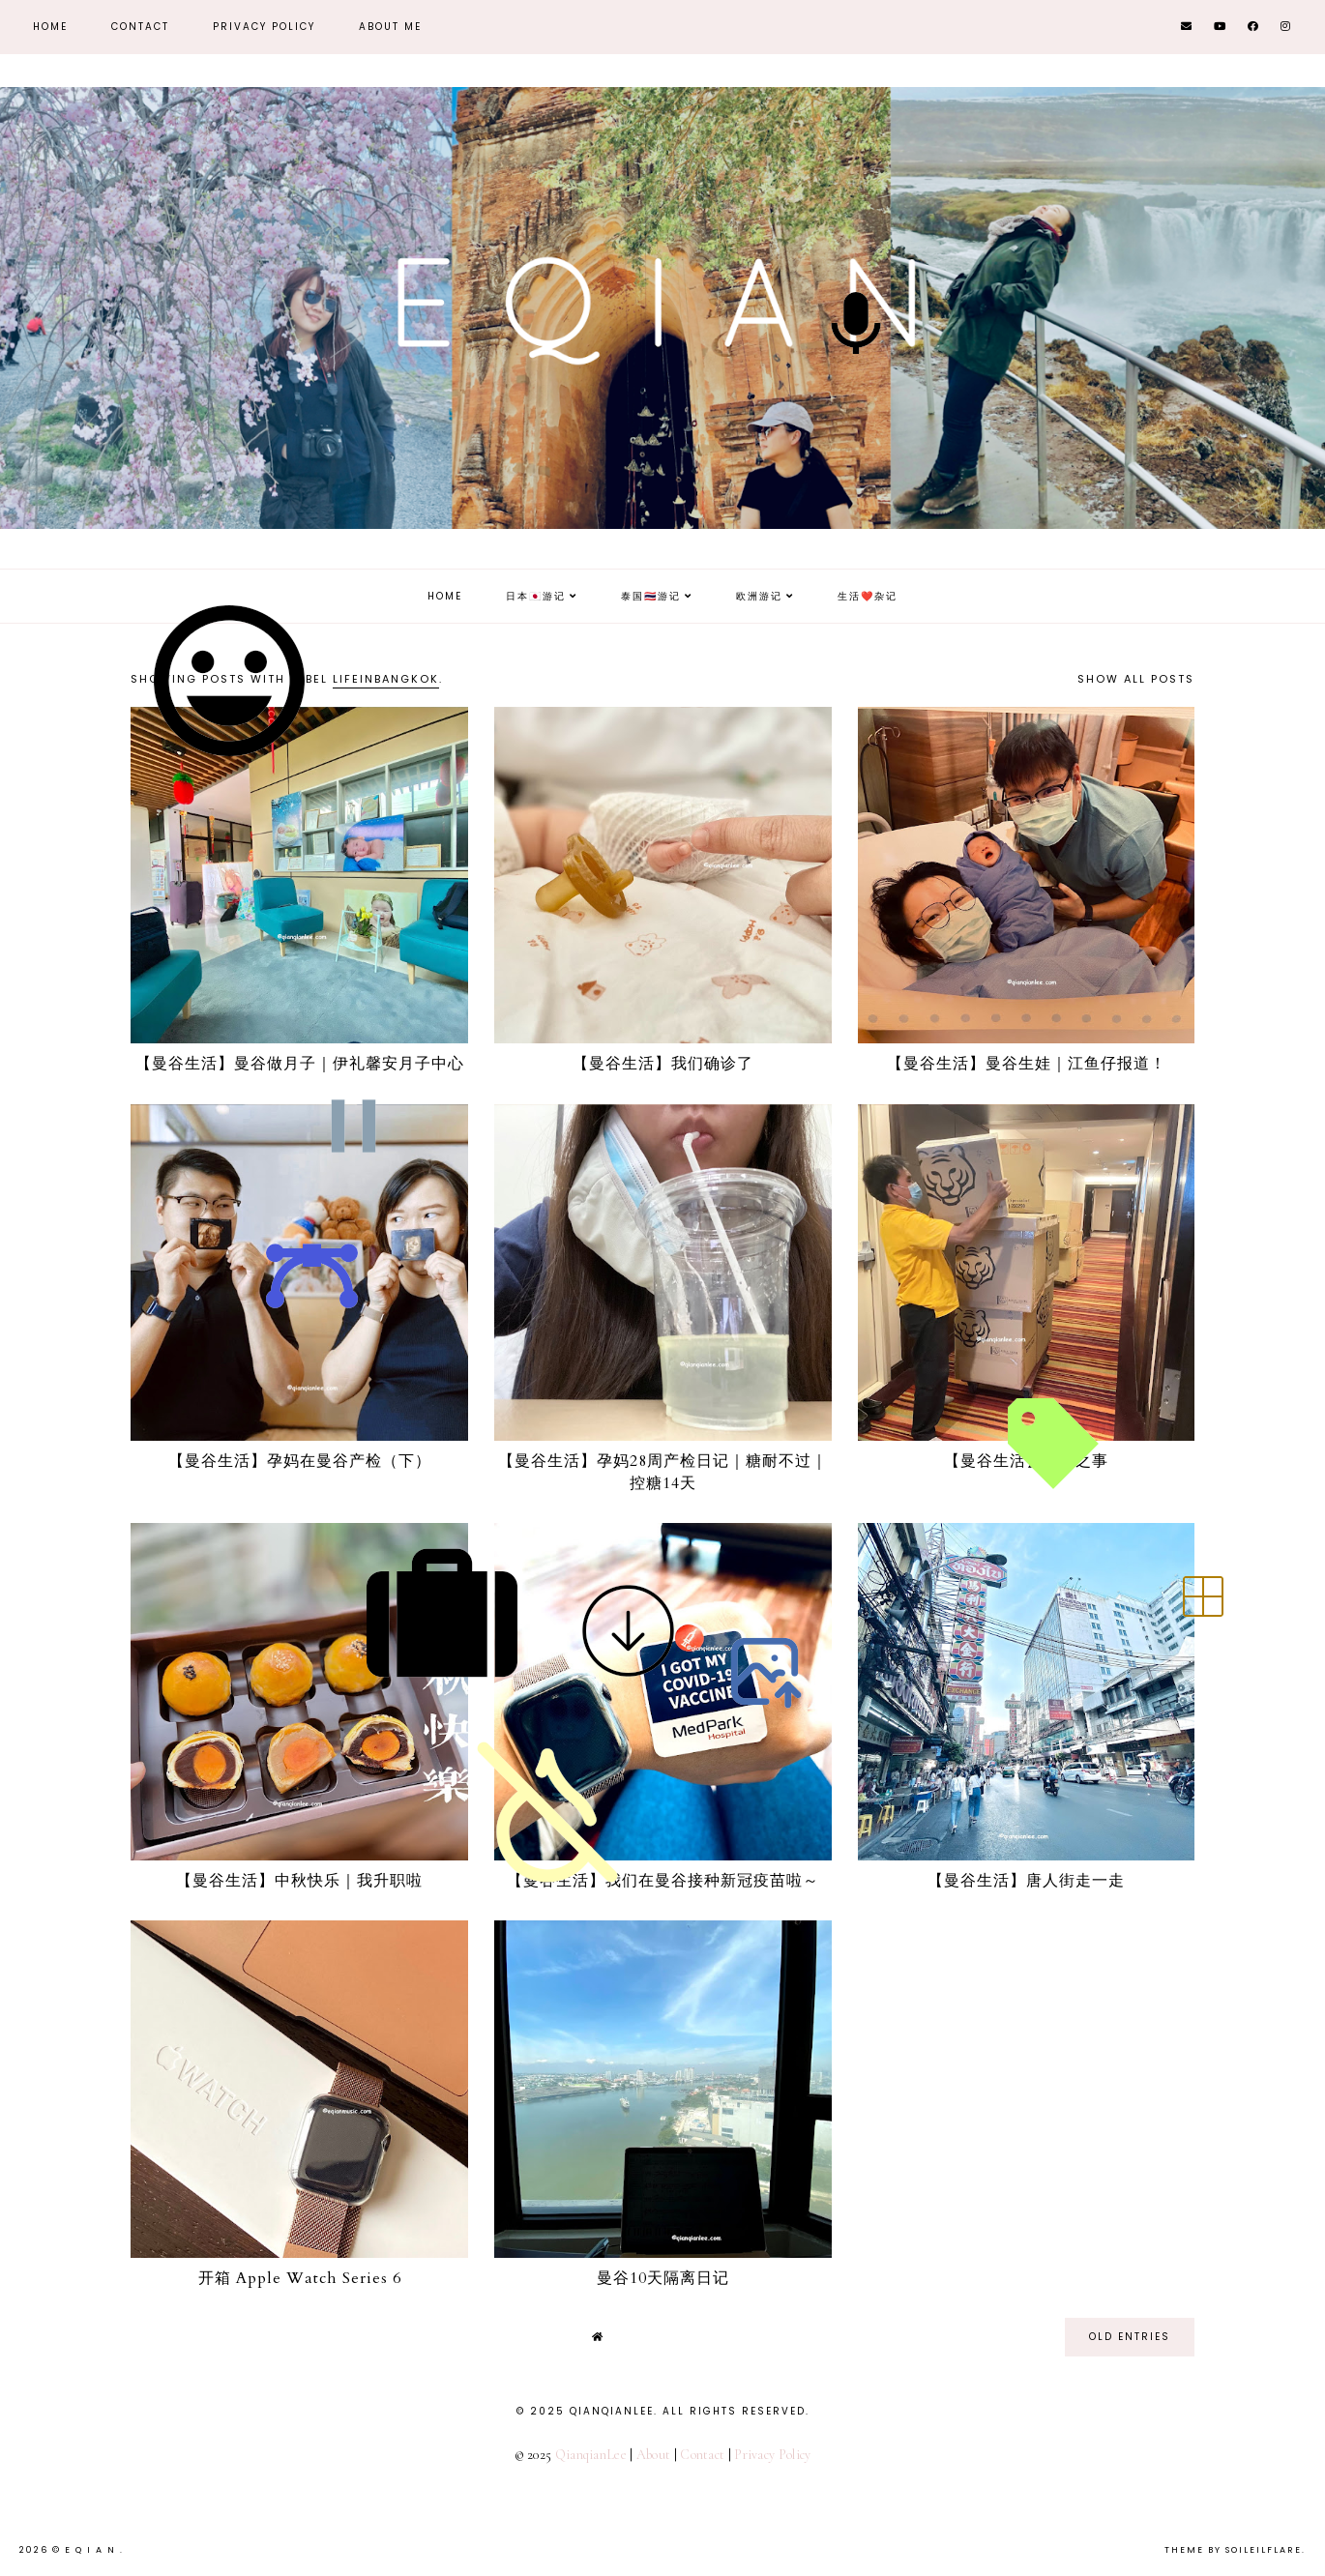 Image resolution: width=1325 pixels, height=2576 pixels. I want to click on add a tag or label to an item, so click(1053, 1444).